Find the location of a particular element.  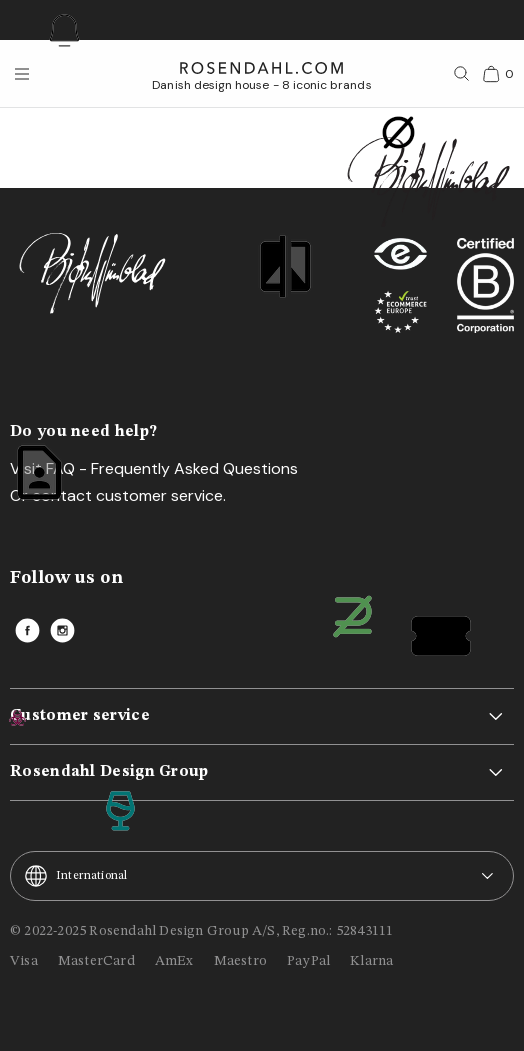

view notifications is located at coordinates (64, 30).